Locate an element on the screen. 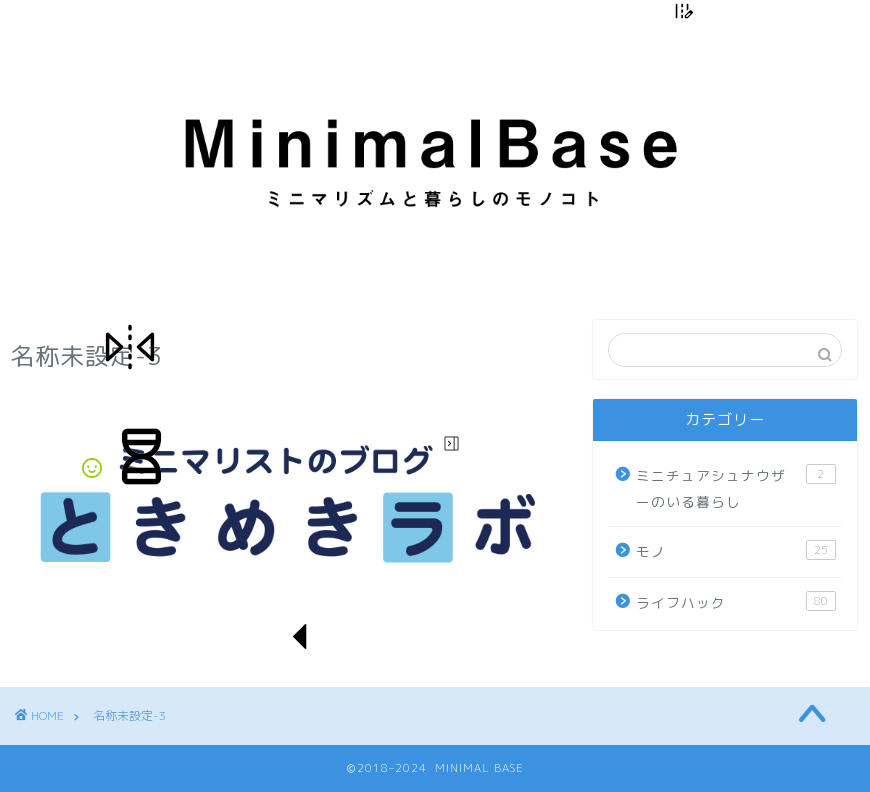  mirror or flip content horizontally is located at coordinates (130, 347).